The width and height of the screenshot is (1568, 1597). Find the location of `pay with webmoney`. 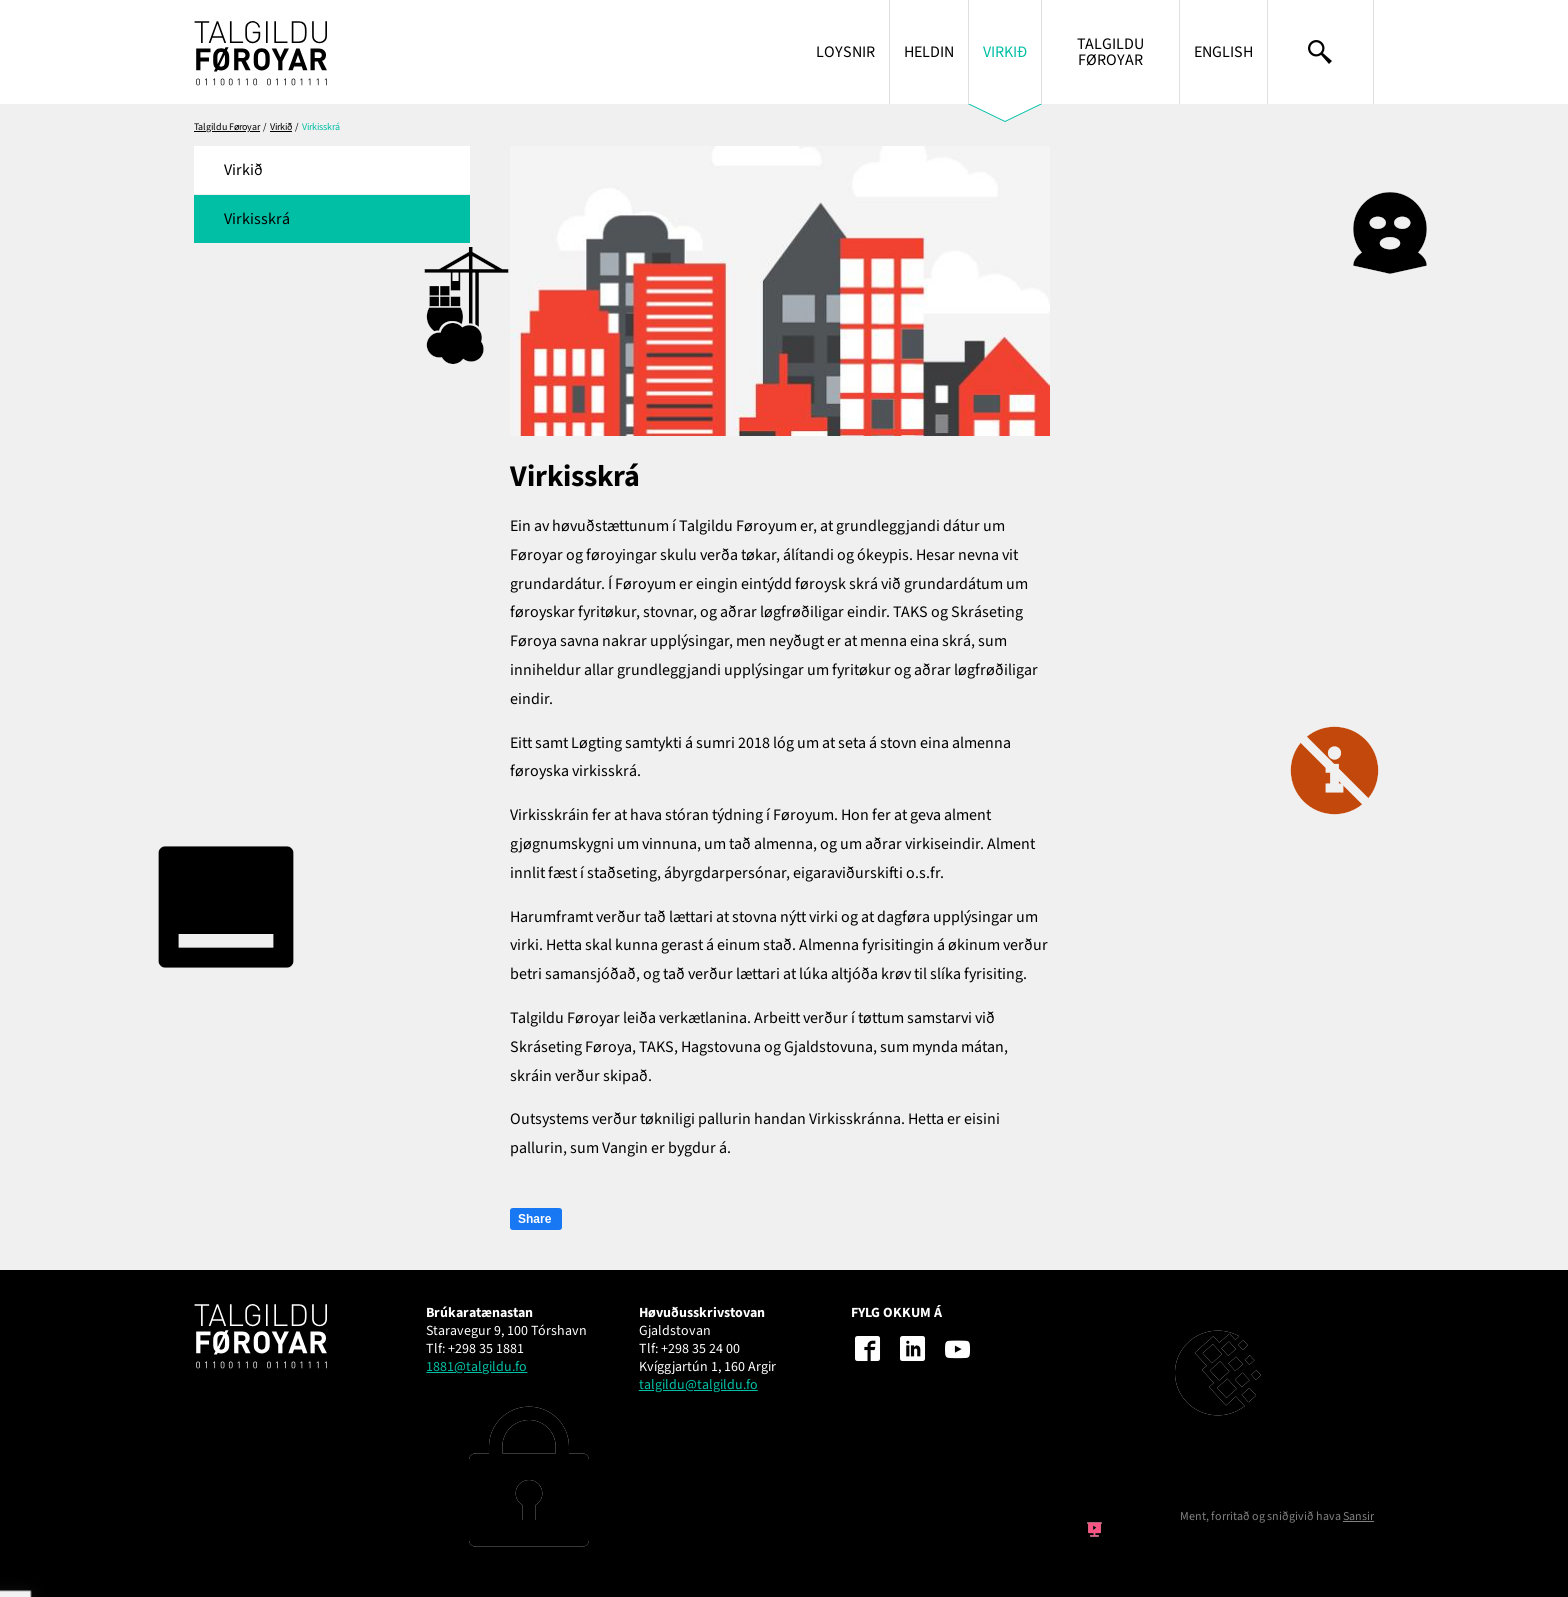

pay with webmoney is located at coordinates (1218, 1373).